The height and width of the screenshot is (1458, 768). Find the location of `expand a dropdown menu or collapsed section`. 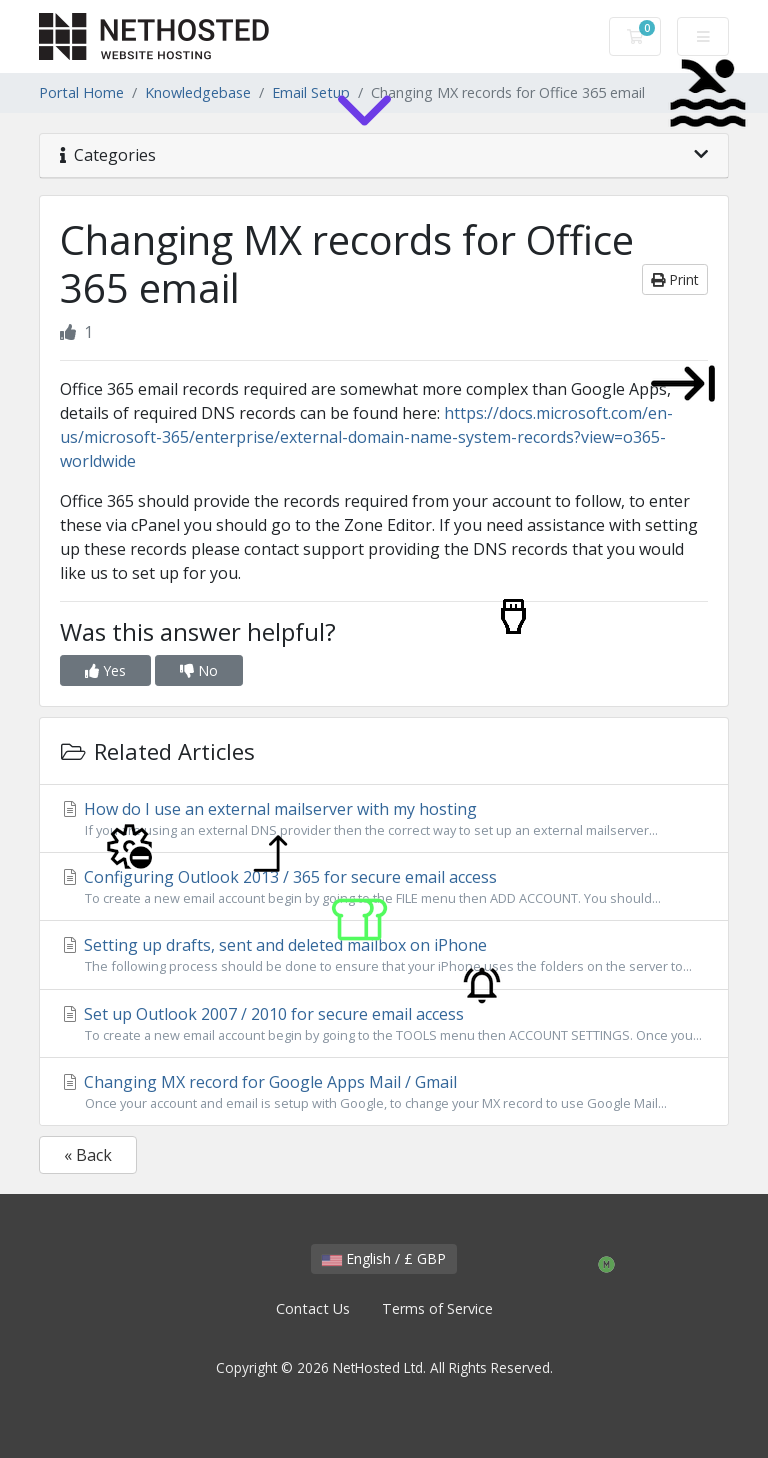

expand a dropdown menu or collapsed section is located at coordinates (364, 110).